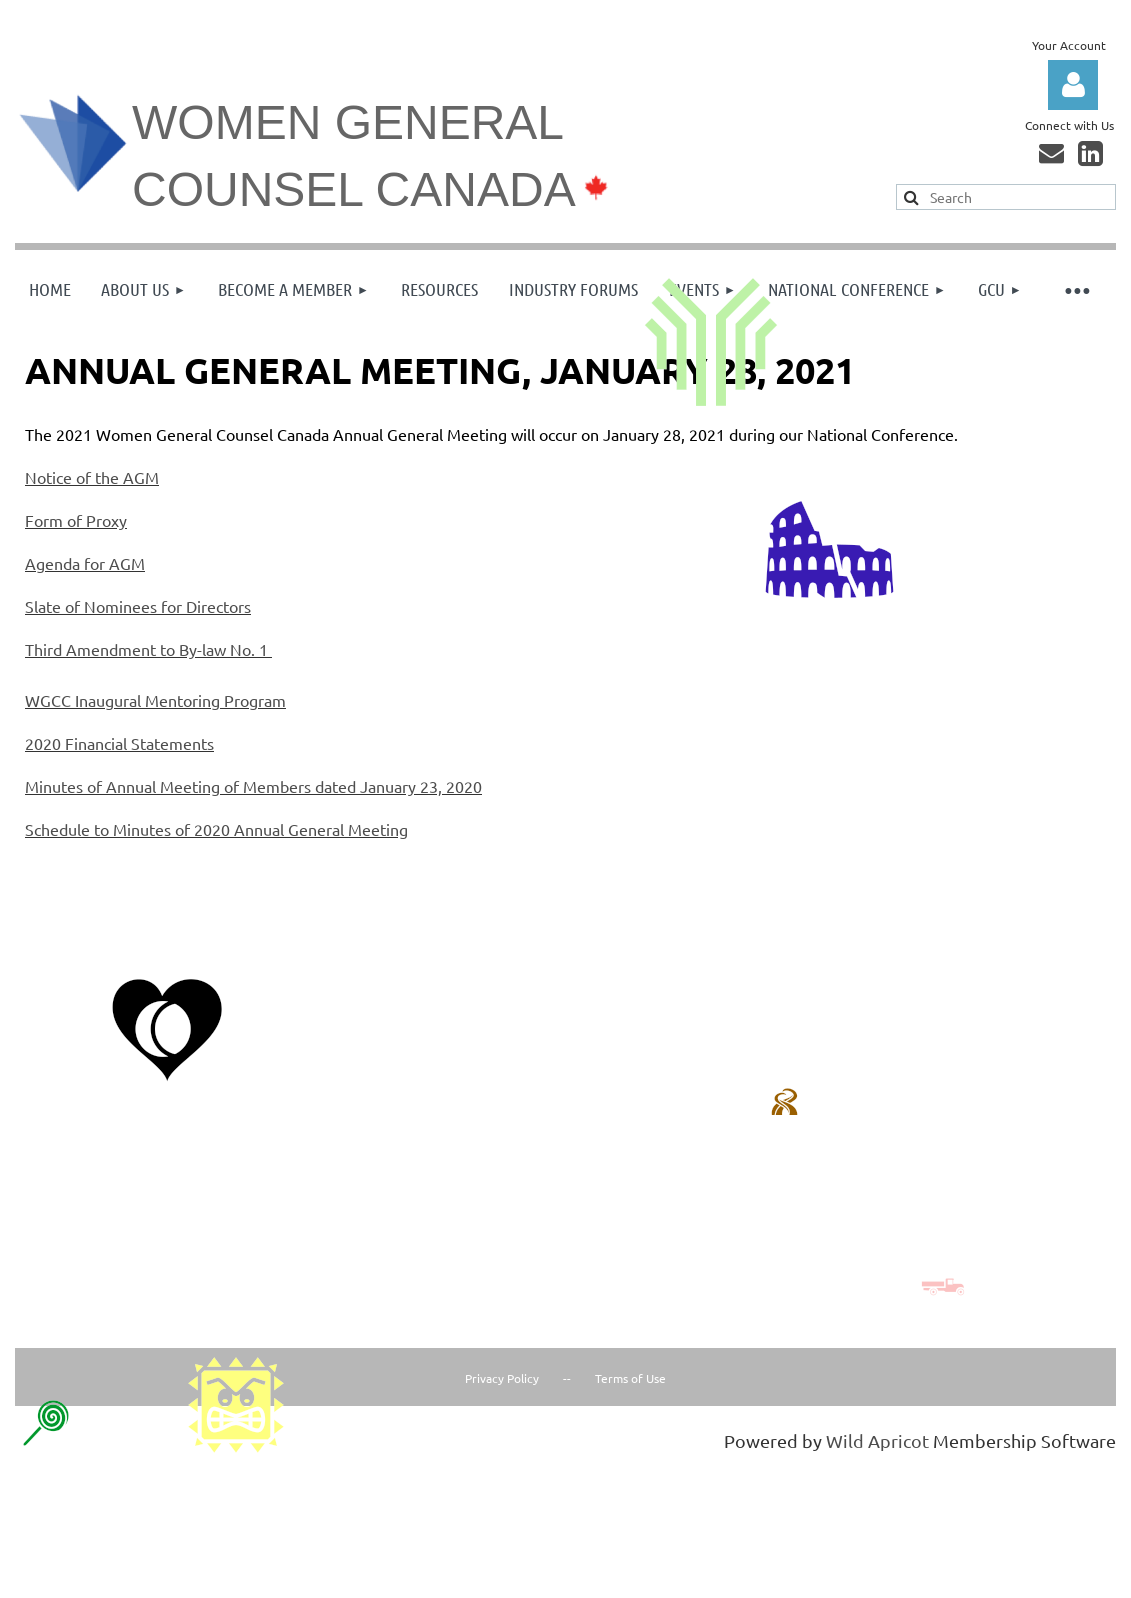 This screenshot has width=1131, height=1598. Describe the element at coordinates (236, 1405) in the screenshot. I see `thwomp enemy character from super mario games` at that location.